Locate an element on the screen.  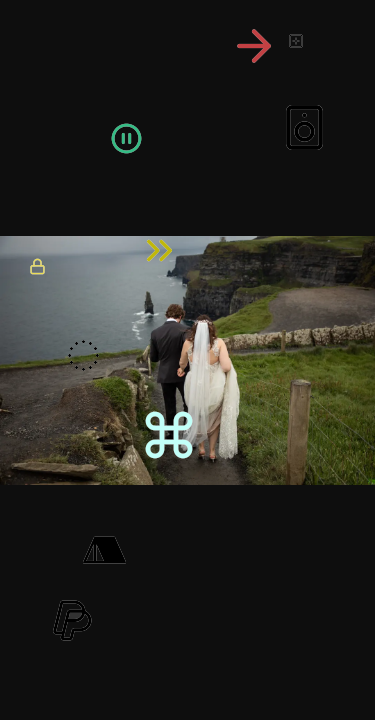
add a new item or entry is located at coordinates (296, 41).